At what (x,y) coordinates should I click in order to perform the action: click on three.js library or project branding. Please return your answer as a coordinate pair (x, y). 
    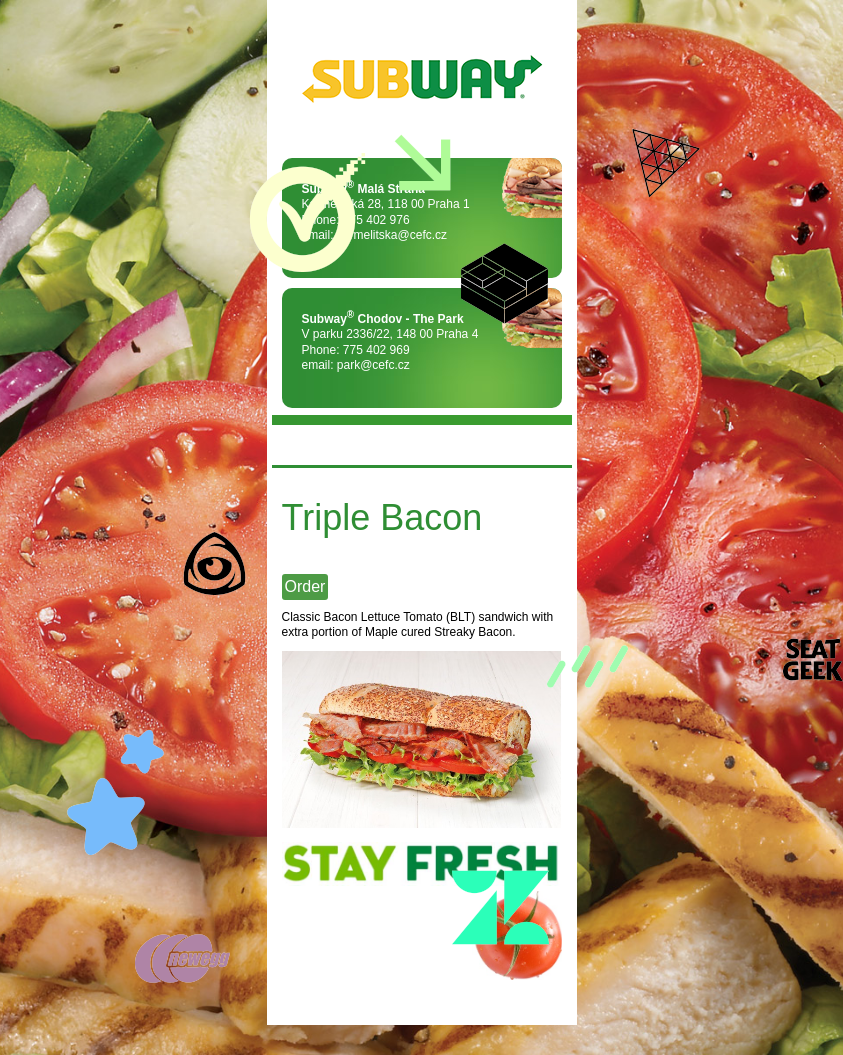
    Looking at the image, I should click on (666, 163).